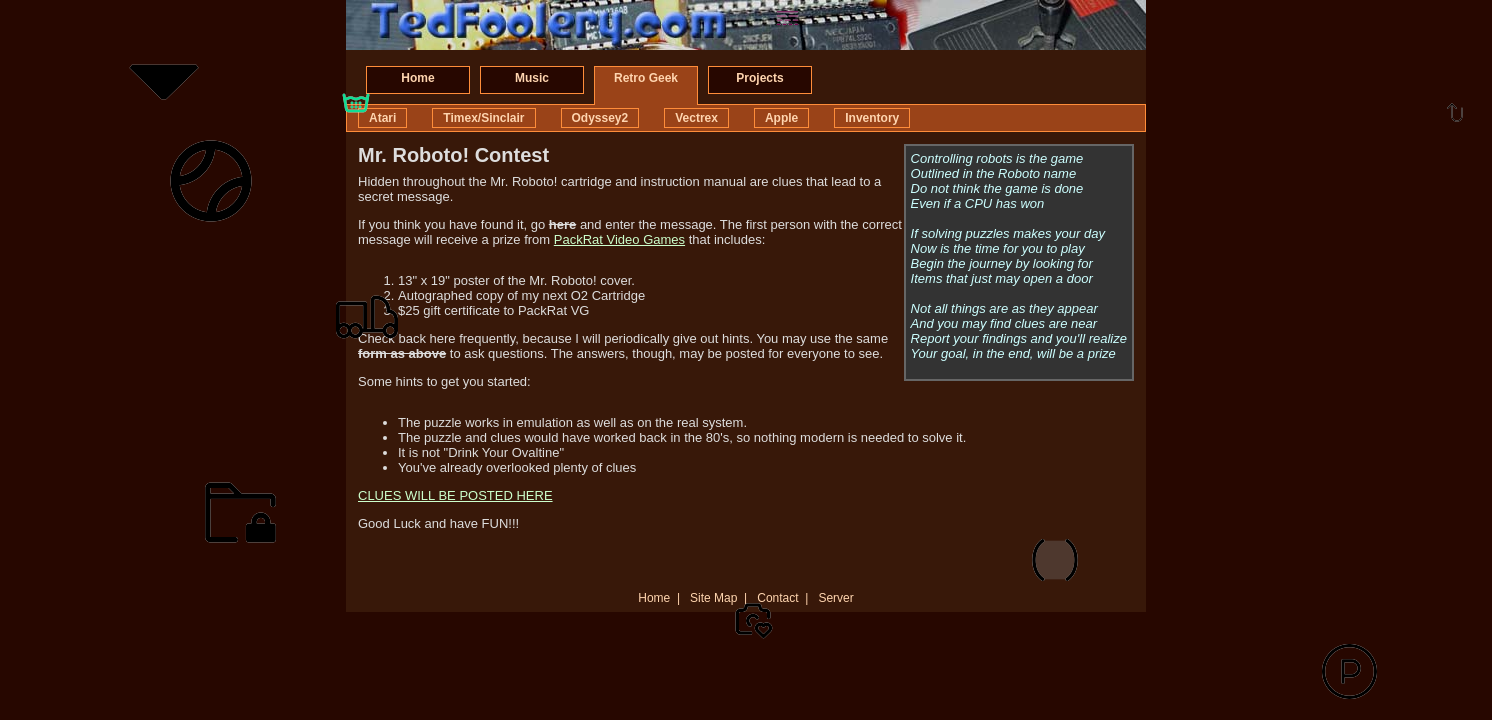  What do you see at coordinates (787, 18) in the screenshot?
I see `apply a gradient effect to an element` at bounding box center [787, 18].